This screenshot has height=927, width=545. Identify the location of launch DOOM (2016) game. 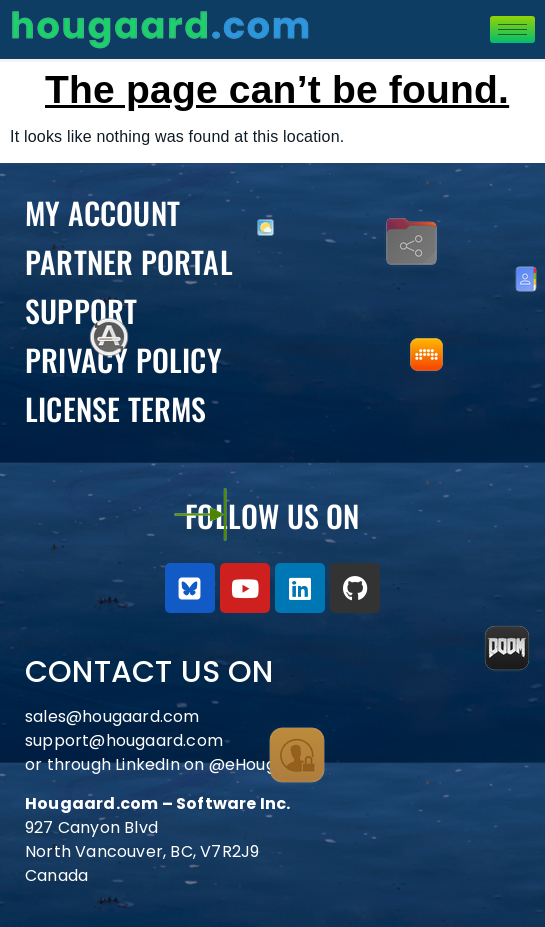
(507, 648).